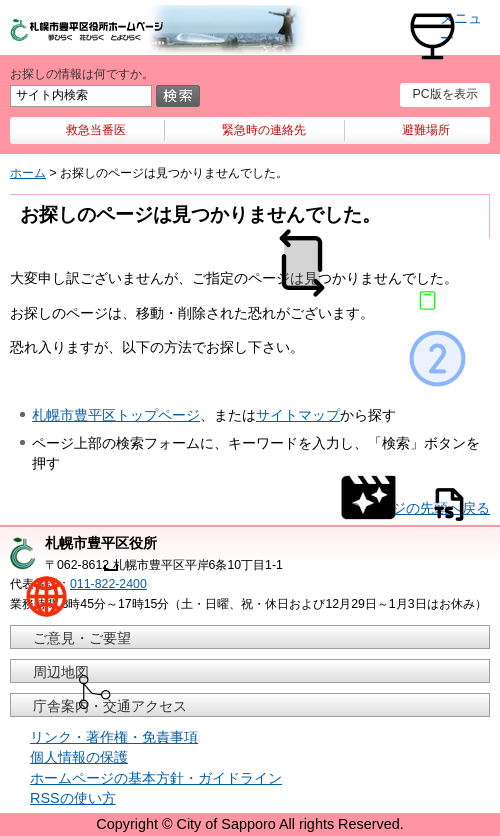 Image resolution: width=500 pixels, height=836 pixels. I want to click on tablet device with top speaker, so click(427, 300).